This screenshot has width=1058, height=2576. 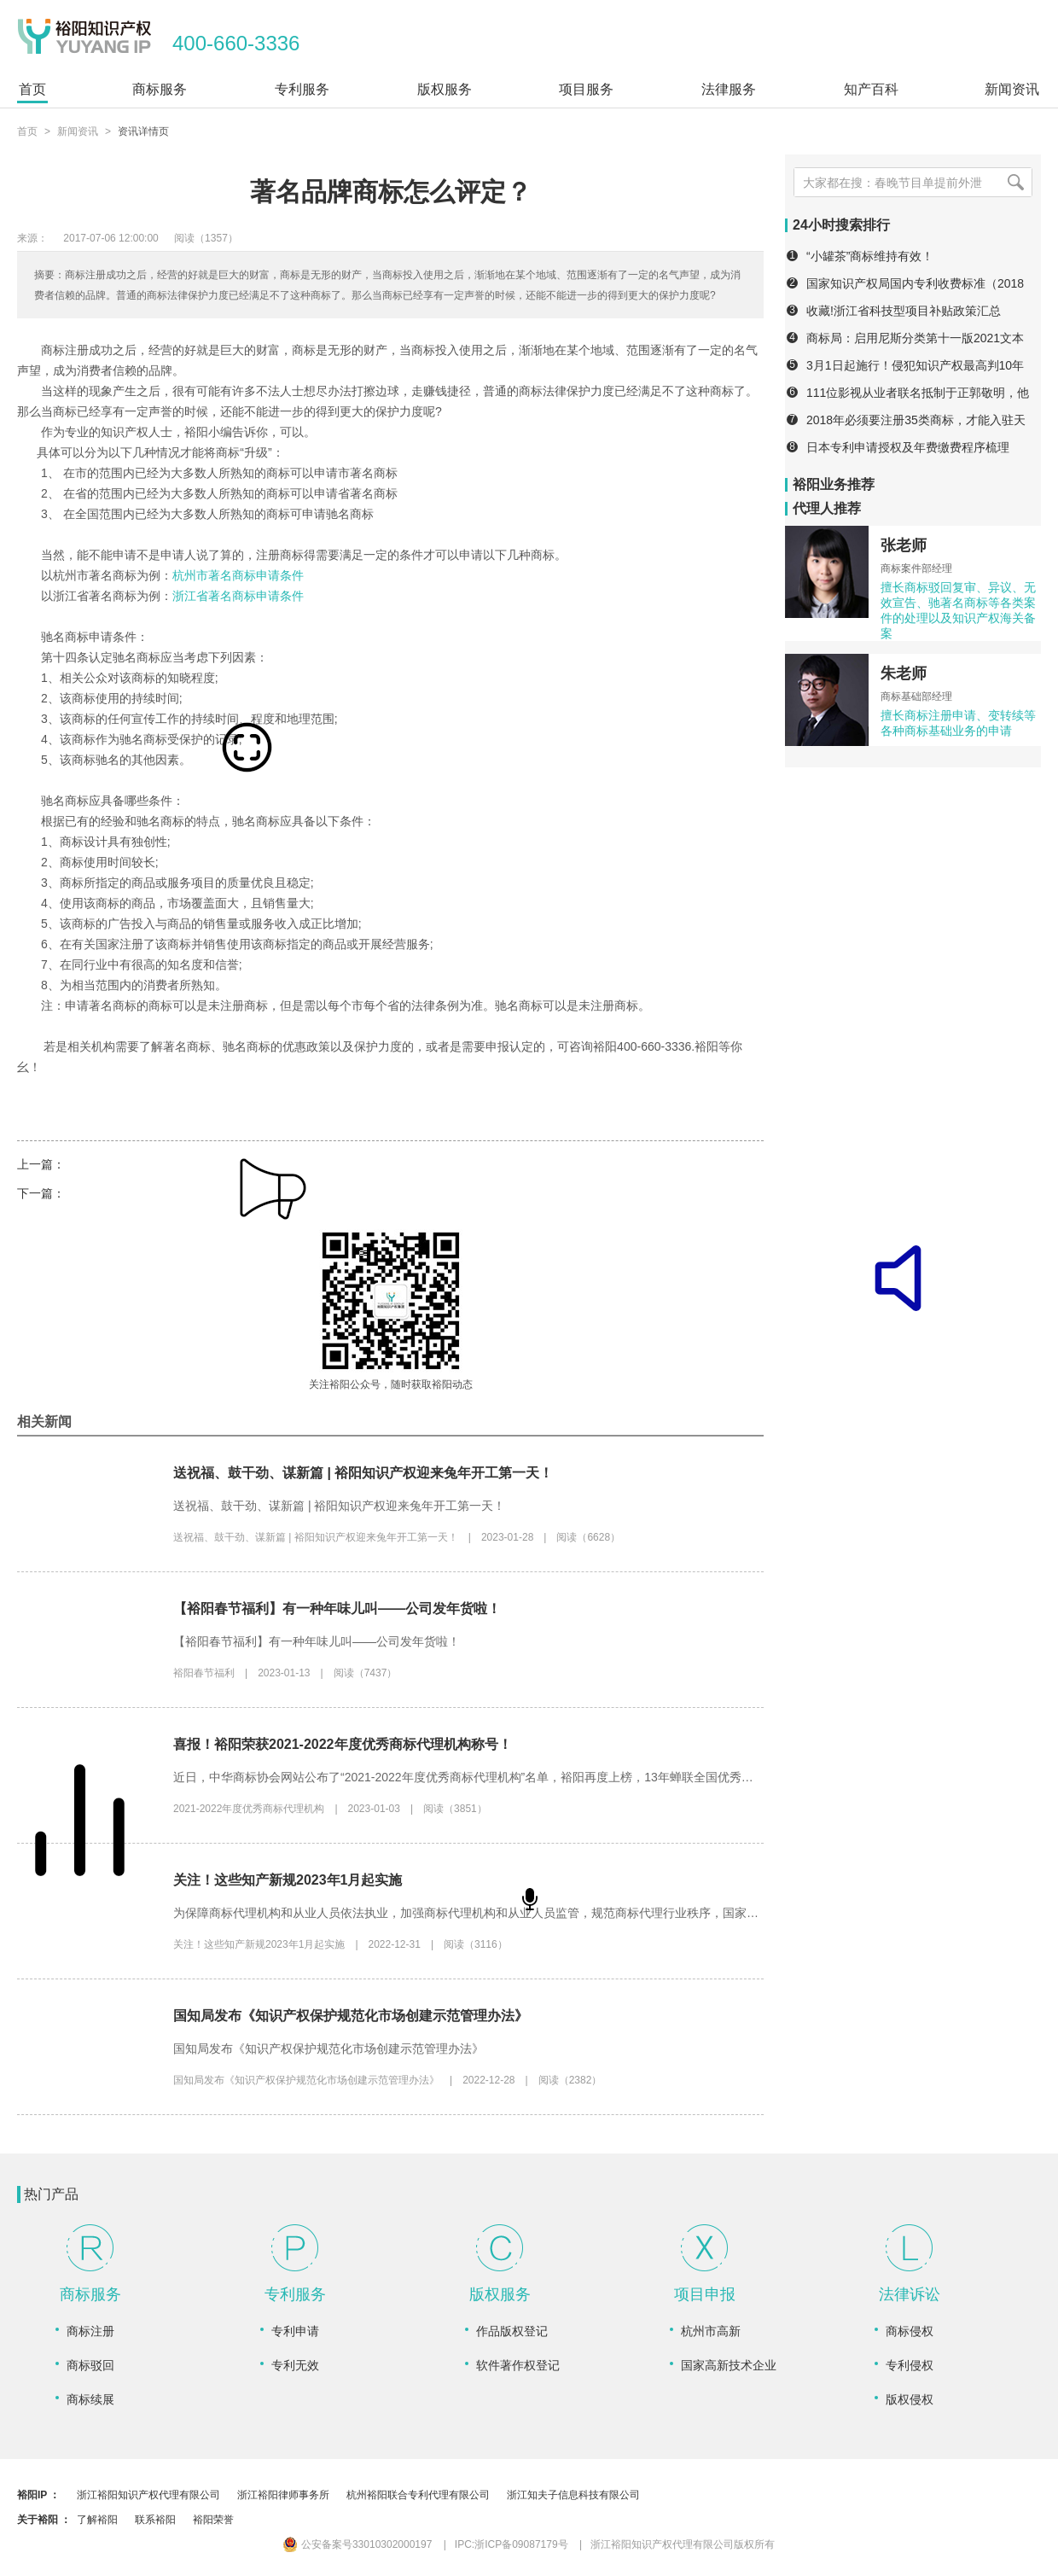 I want to click on view bar chart or statistics, so click(x=79, y=1820).